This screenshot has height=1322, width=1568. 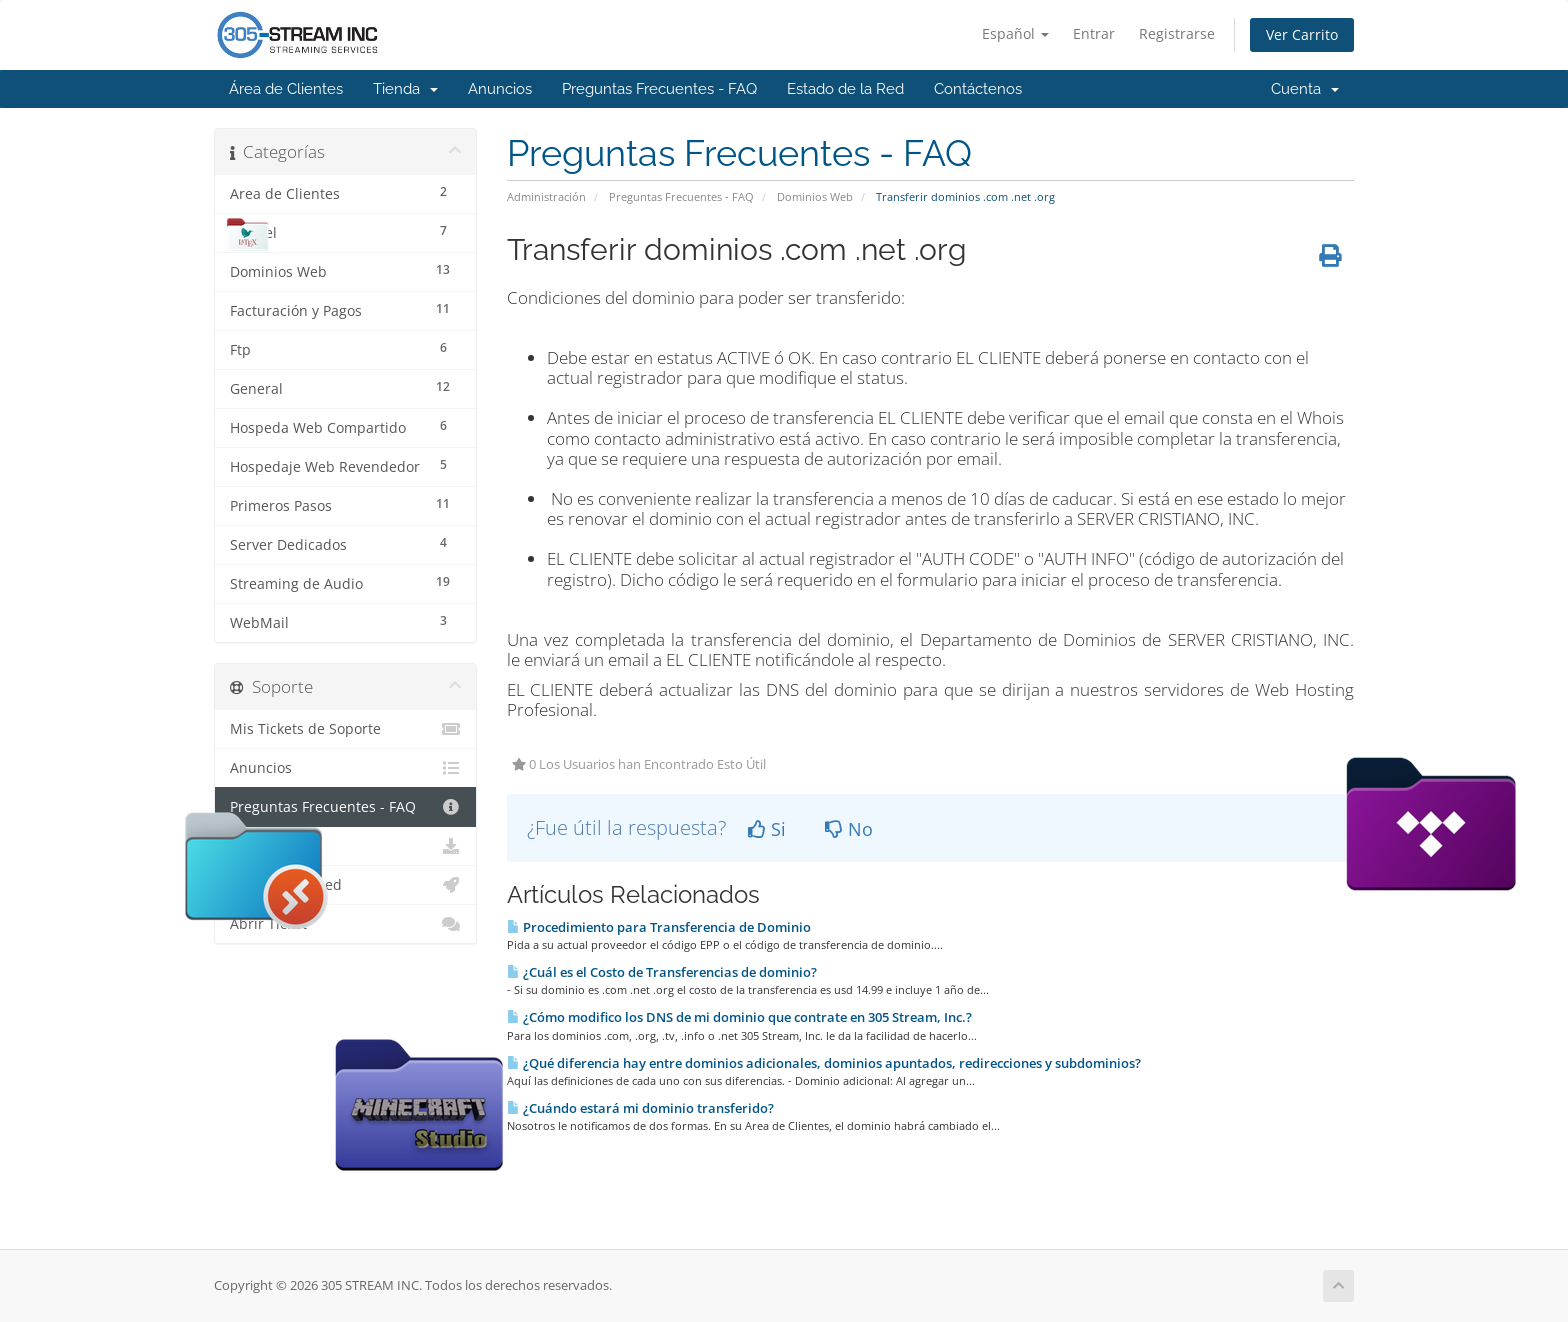 What do you see at coordinates (418, 1109) in the screenshot?
I see `open minecraft studio project folder` at bounding box center [418, 1109].